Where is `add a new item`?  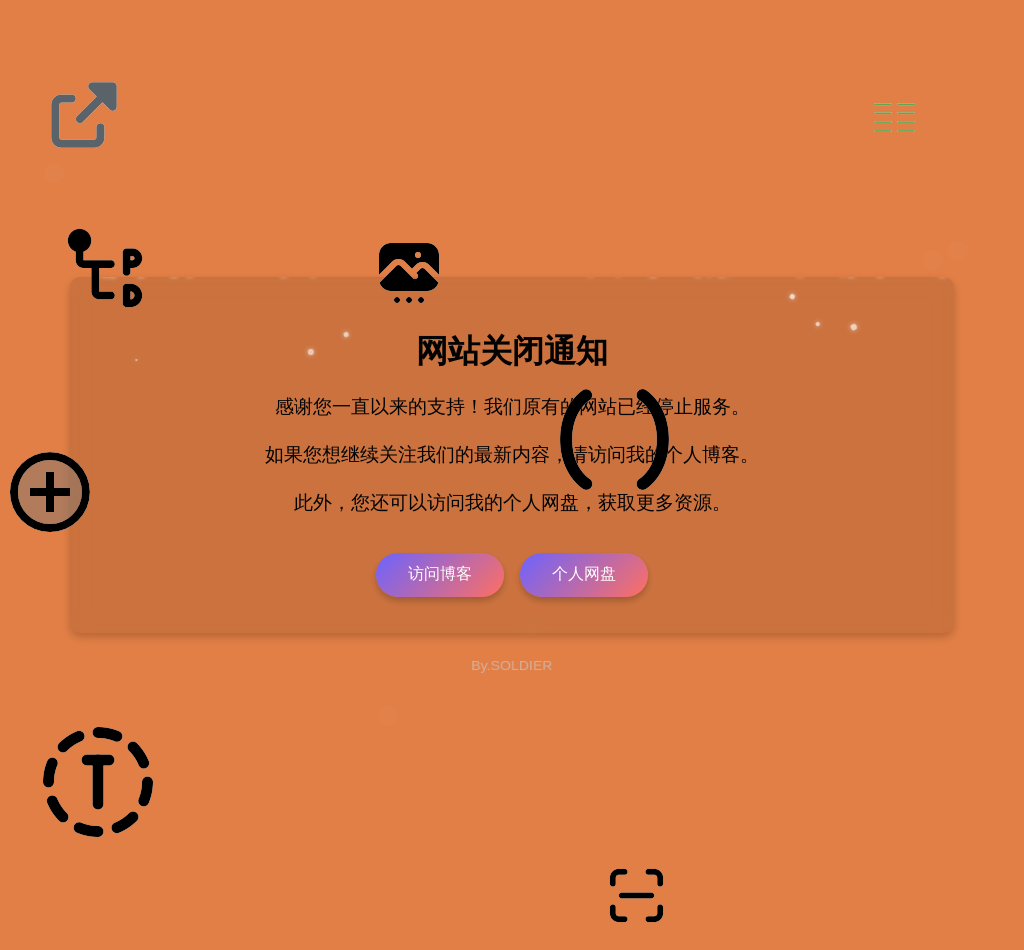 add a new item is located at coordinates (50, 492).